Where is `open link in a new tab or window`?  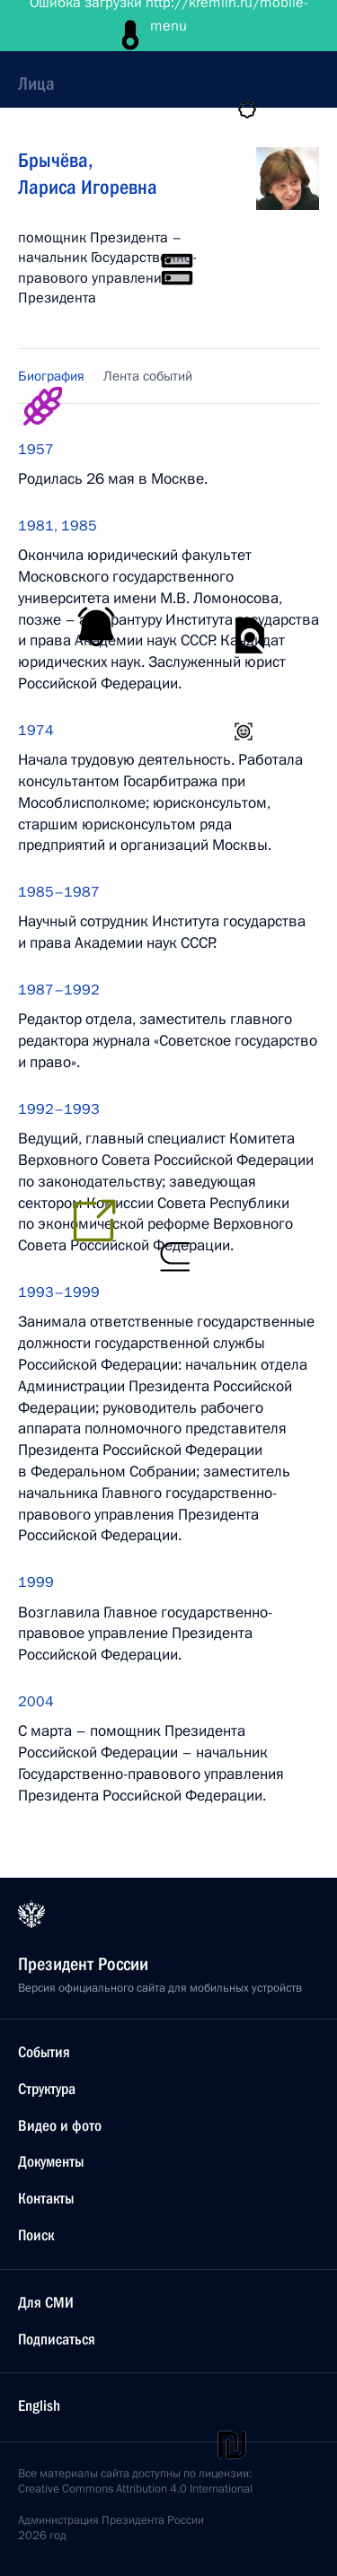 open link in a new tab or window is located at coordinates (93, 1222).